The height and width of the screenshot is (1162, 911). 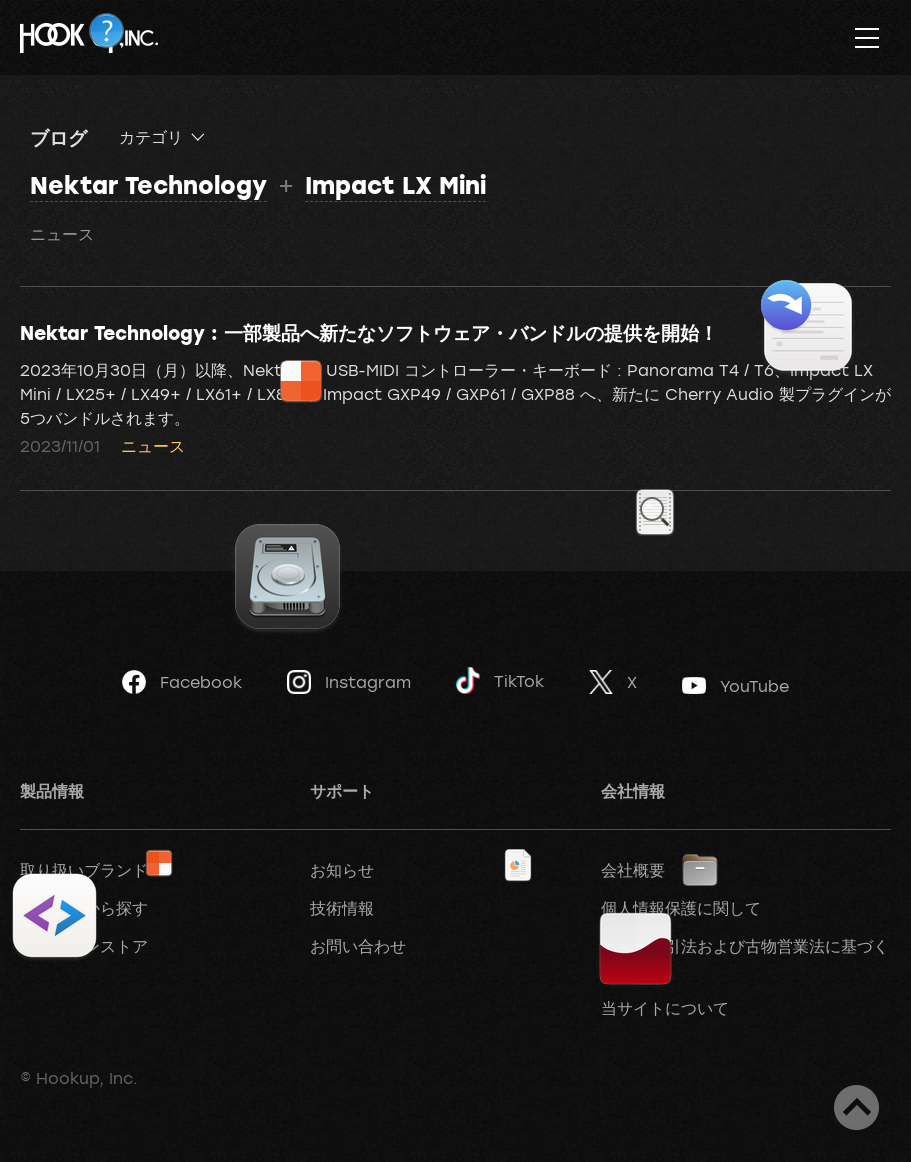 I want to click on open wine application for running windows programs, so click(x=635, y=948).